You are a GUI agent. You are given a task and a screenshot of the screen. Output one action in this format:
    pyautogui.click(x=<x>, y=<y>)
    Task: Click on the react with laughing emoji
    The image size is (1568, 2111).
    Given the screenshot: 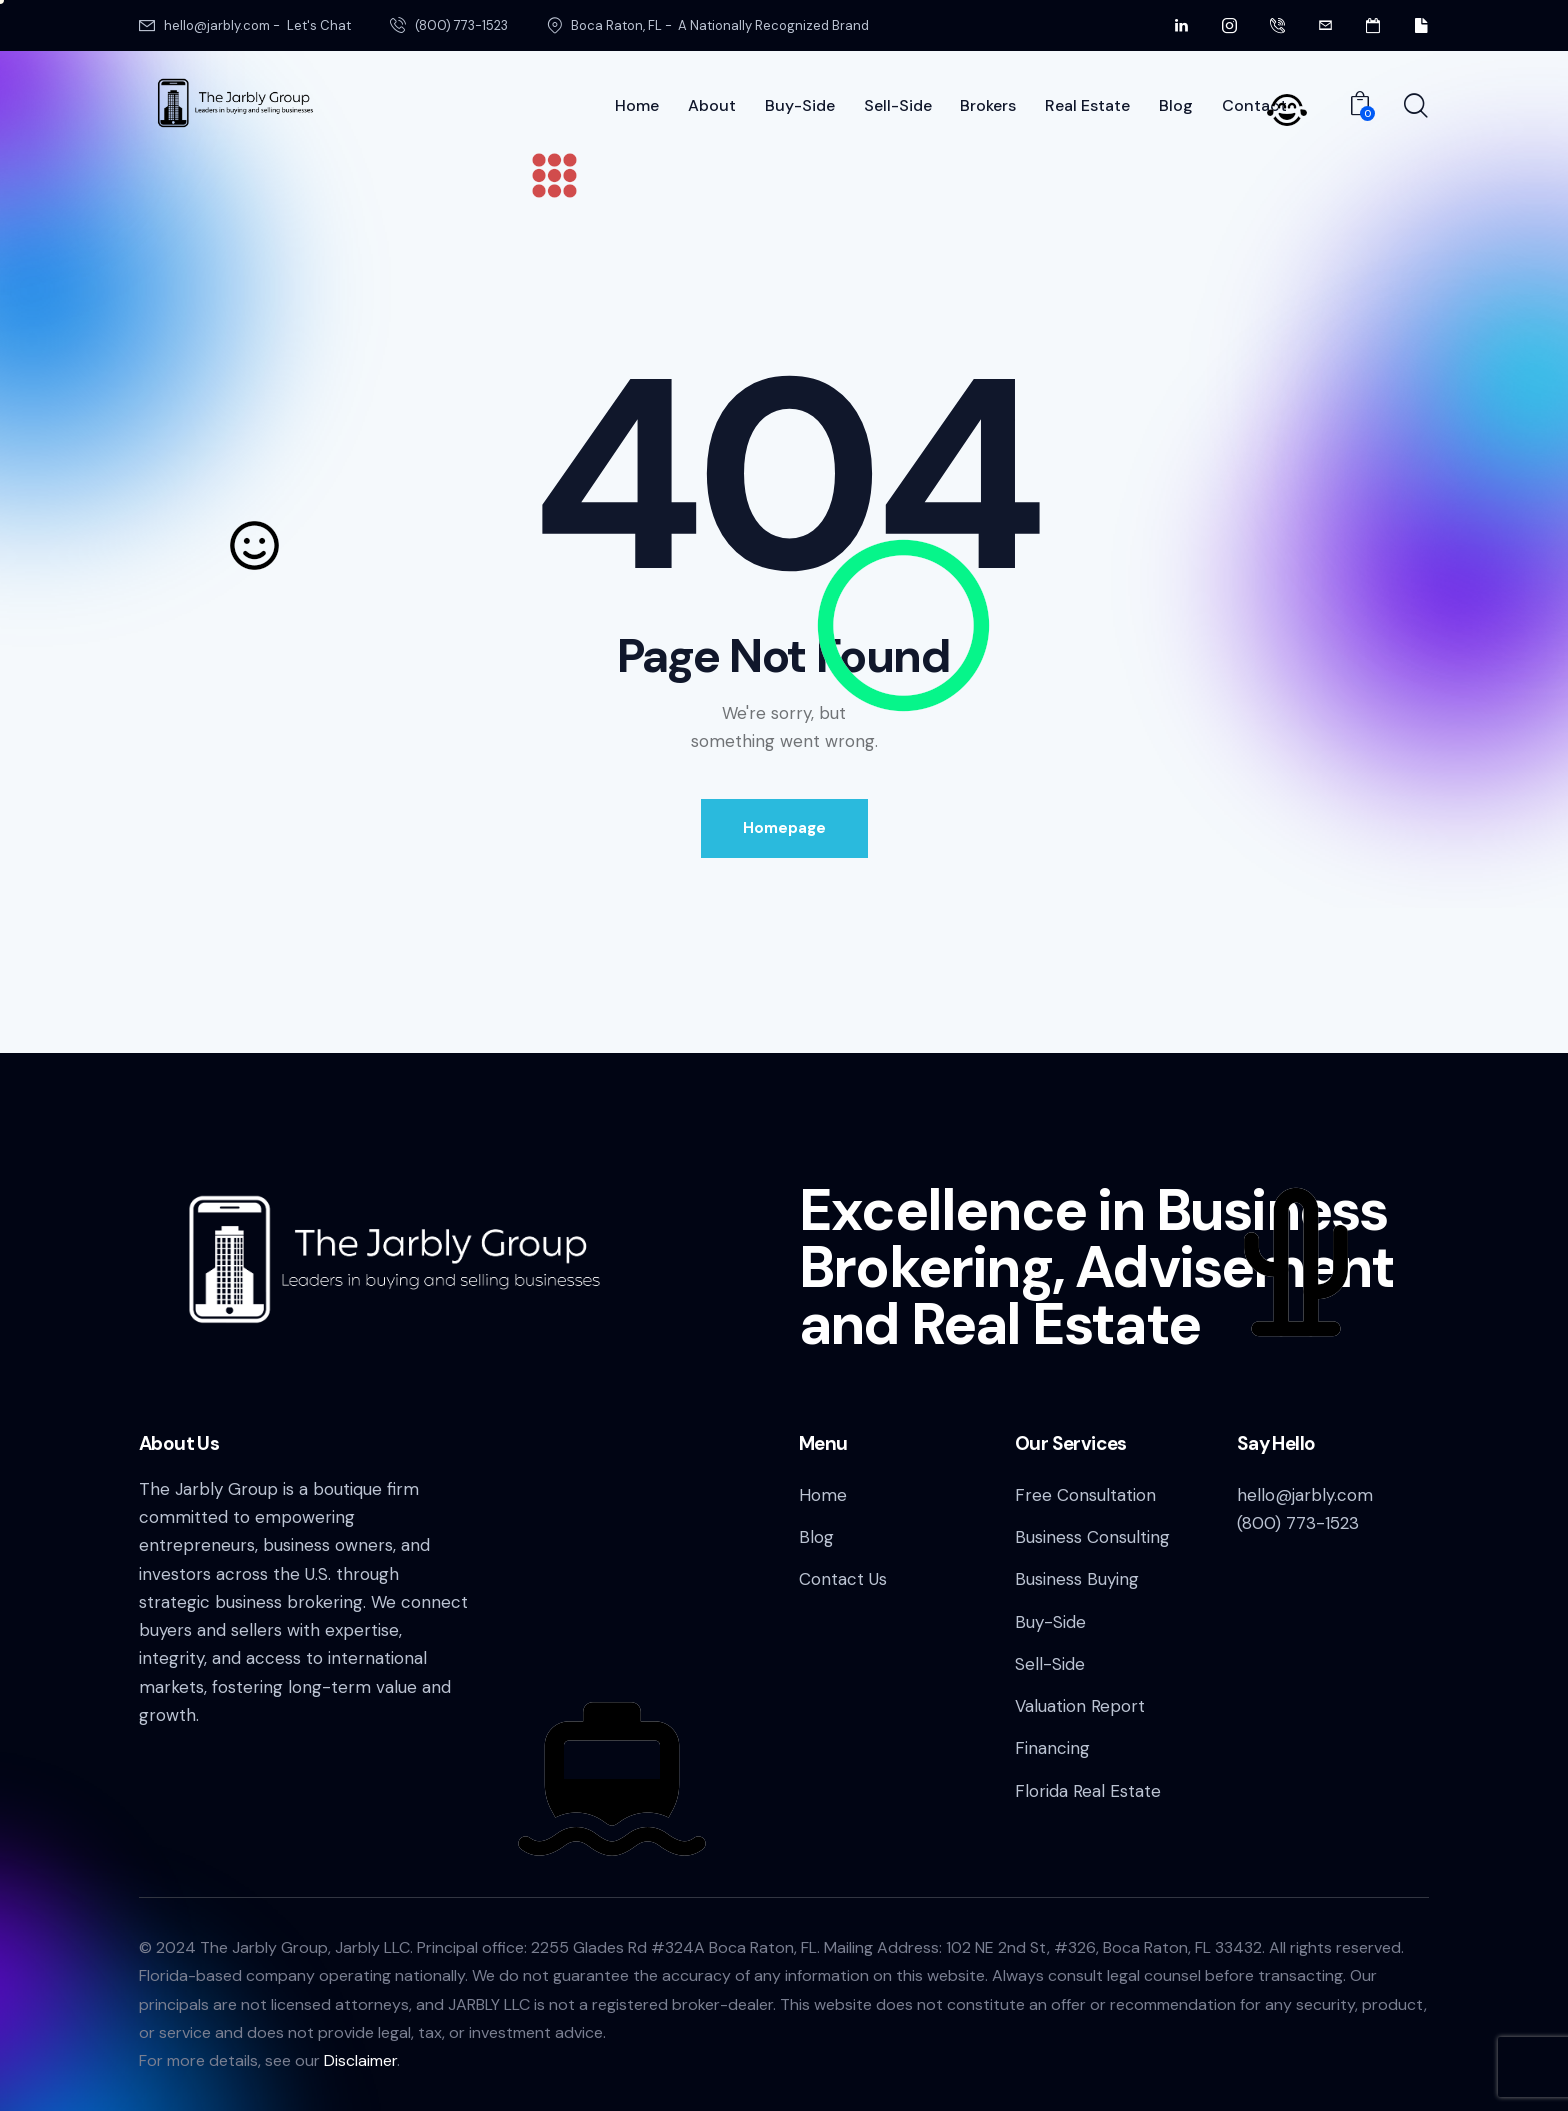 What is the action you would take?
    pyautogui.click(x=1287, y=110)
    